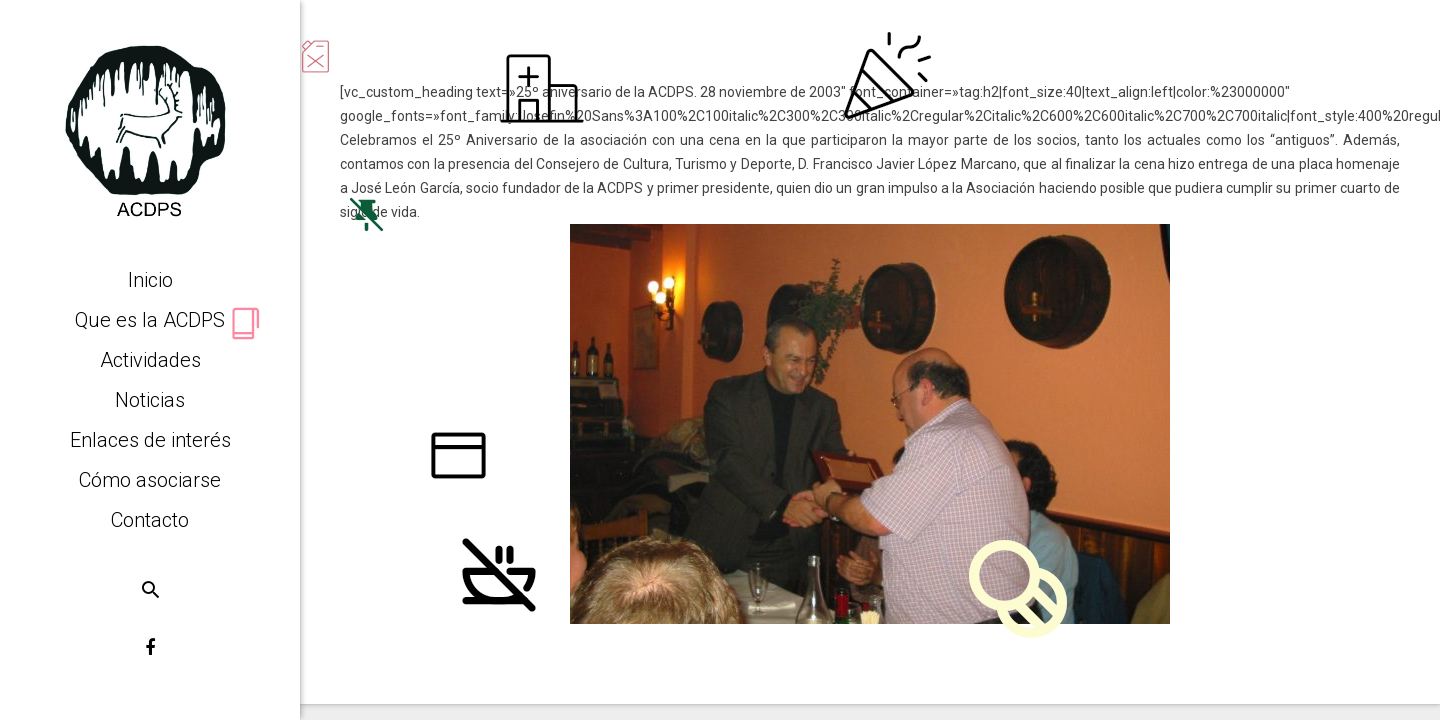 This screenshot has height=720, width=1440. I want to click on find nearby hospitals or medical facilities, so click(537, 88).